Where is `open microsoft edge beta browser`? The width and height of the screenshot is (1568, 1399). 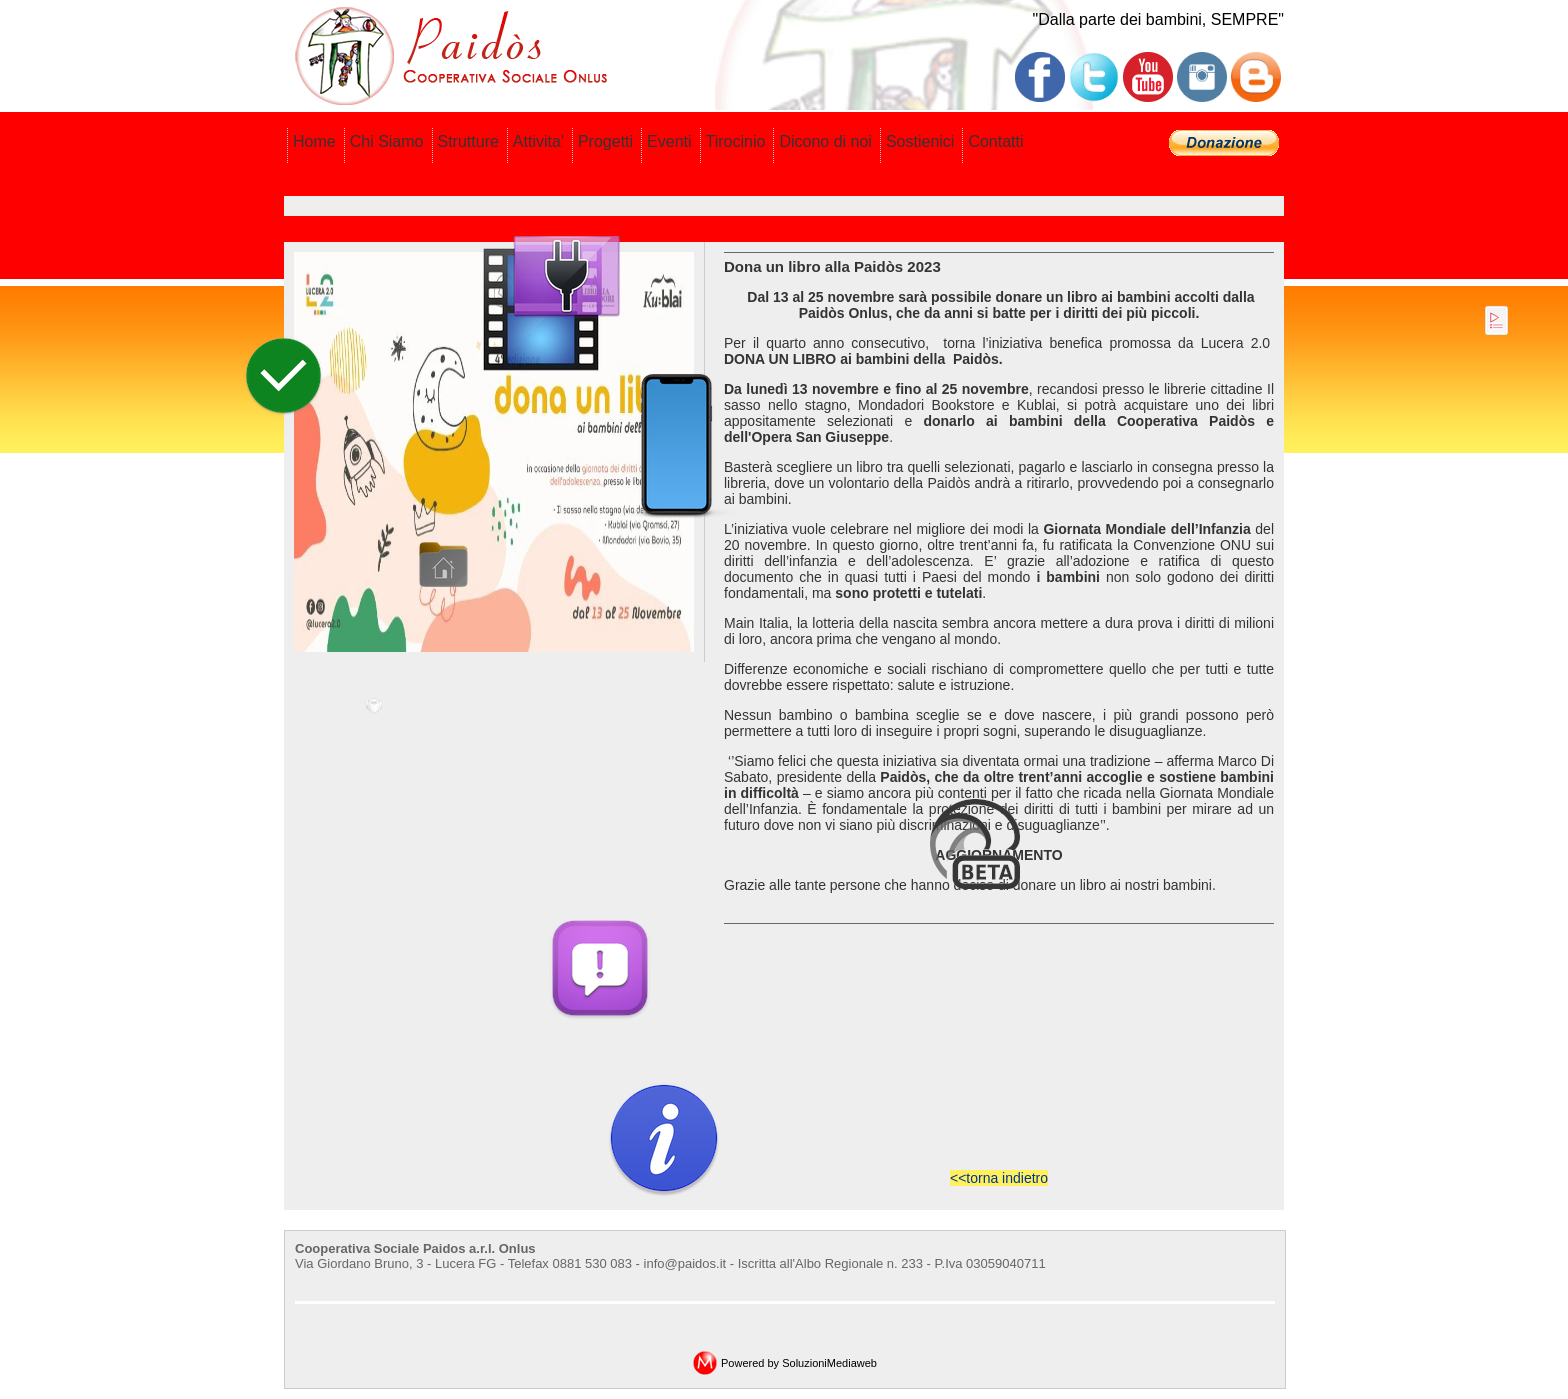 open microsoft edge beta browser is located at coordinates (975, 844).